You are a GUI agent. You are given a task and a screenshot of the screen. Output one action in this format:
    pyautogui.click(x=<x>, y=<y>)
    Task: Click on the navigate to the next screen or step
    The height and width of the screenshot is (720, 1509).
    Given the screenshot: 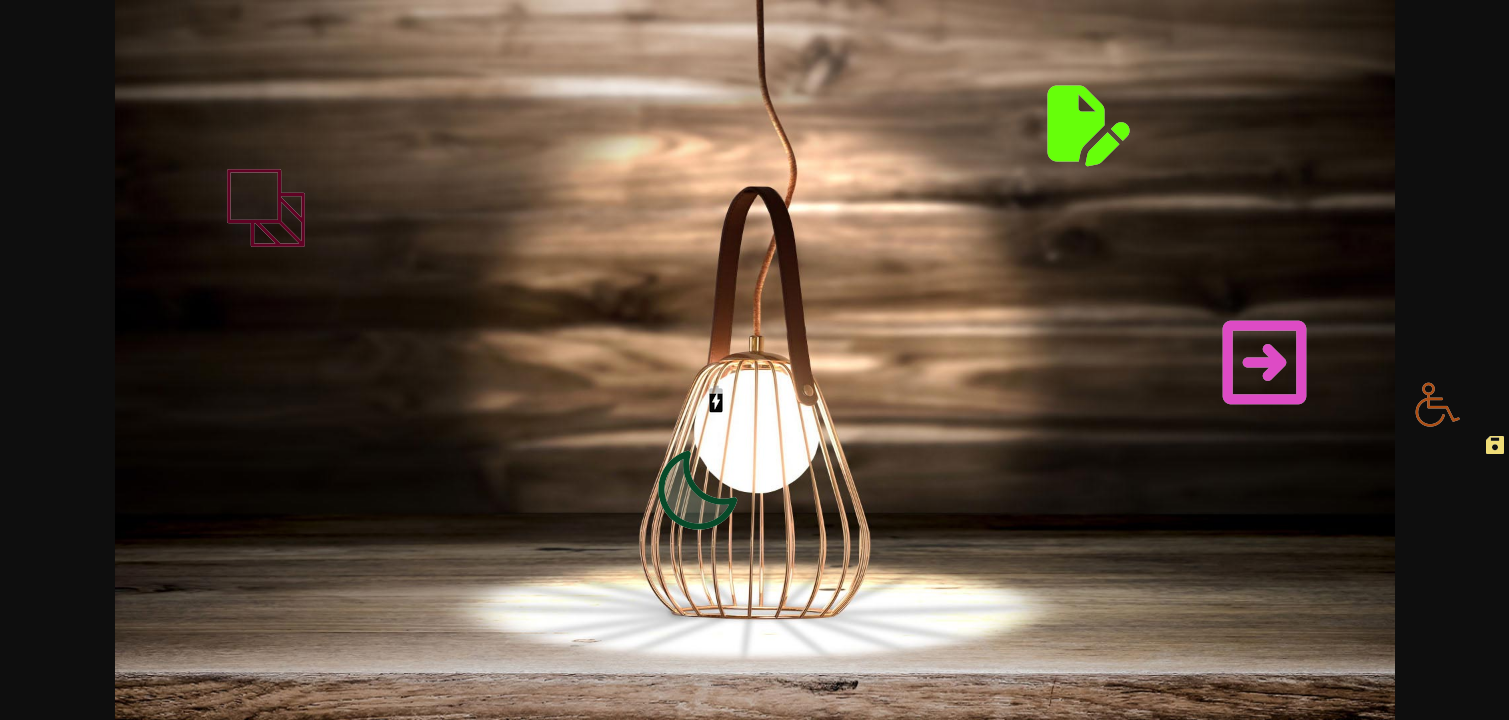 What is the action you would take?
    pyautogui.click(x=1264, y=362)
    